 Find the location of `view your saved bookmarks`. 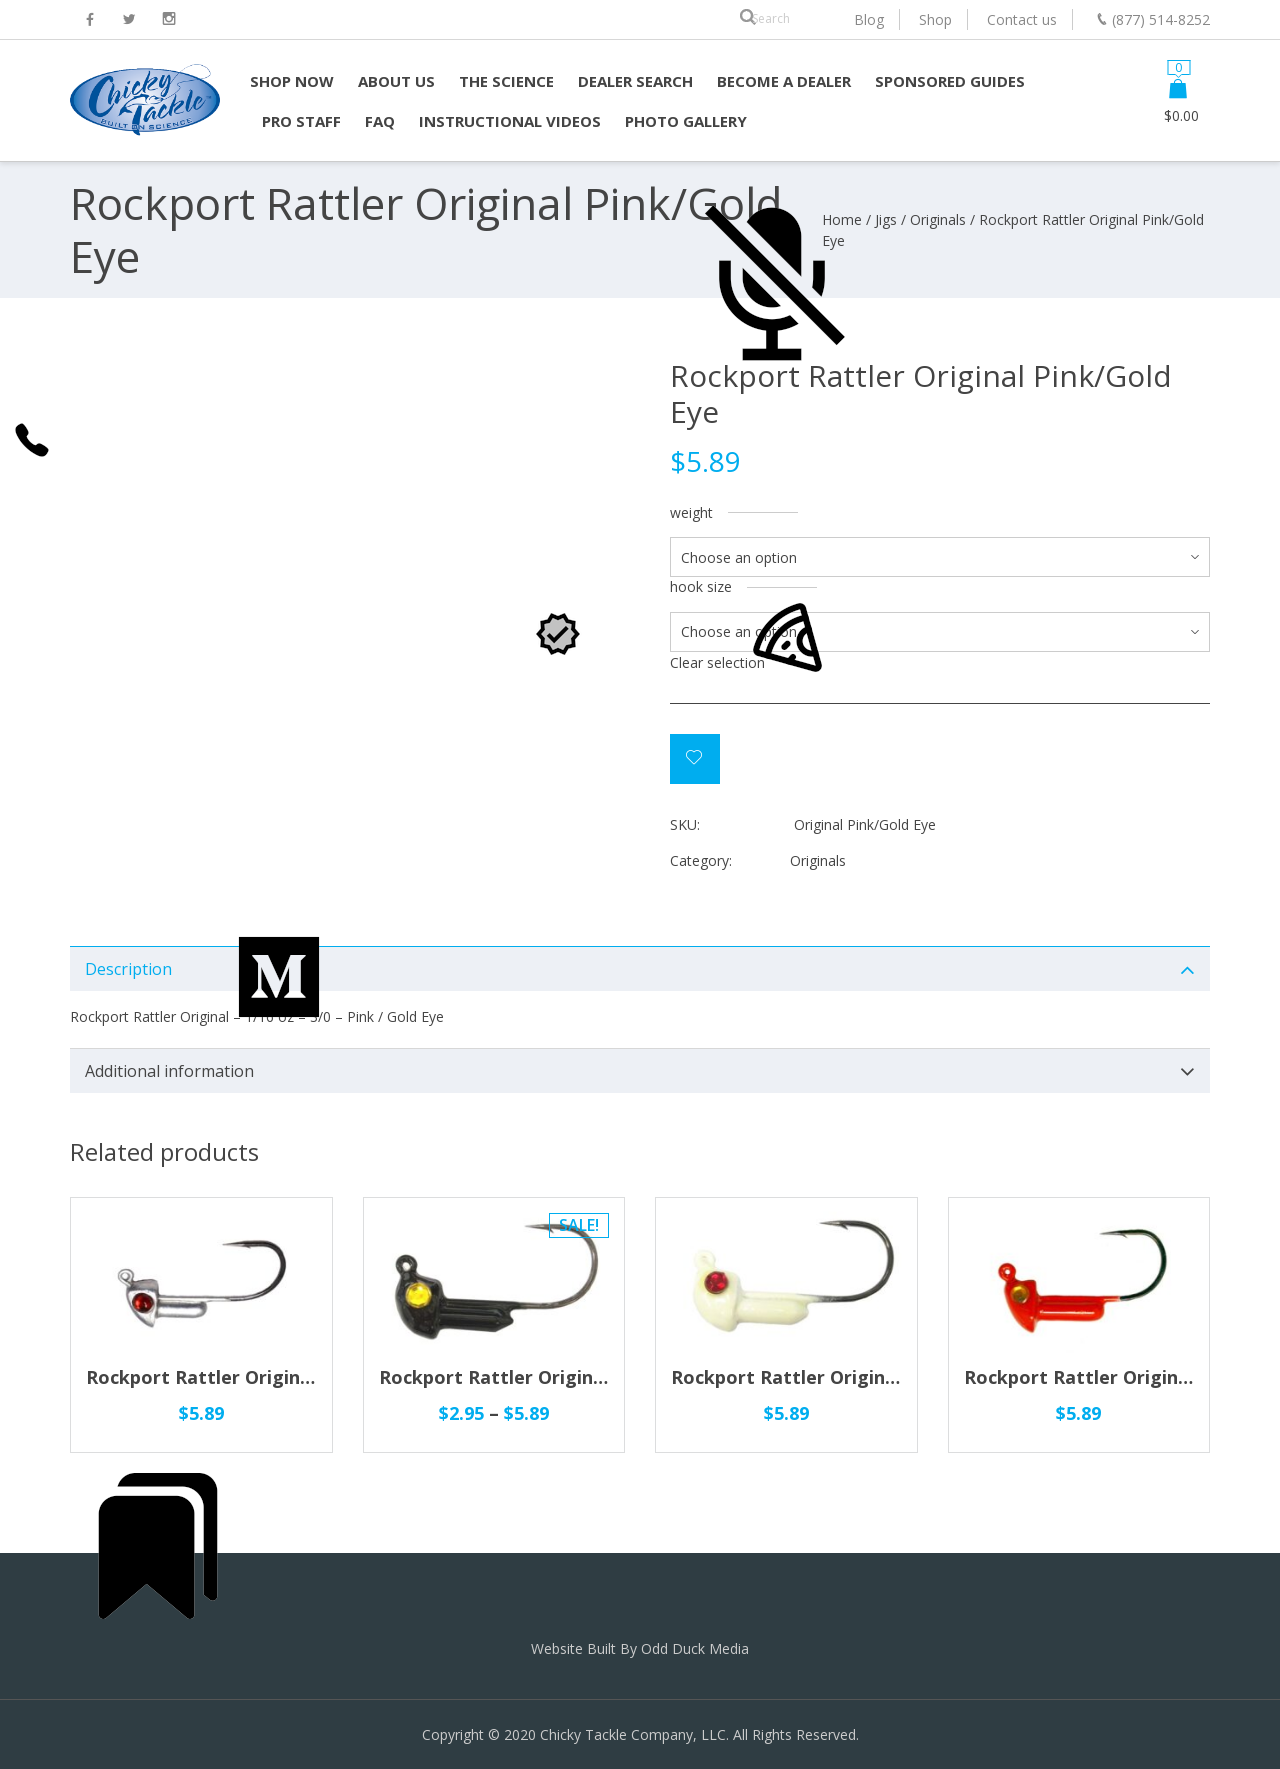

view your saved bookmarks is located at coordinates (158, 1546).